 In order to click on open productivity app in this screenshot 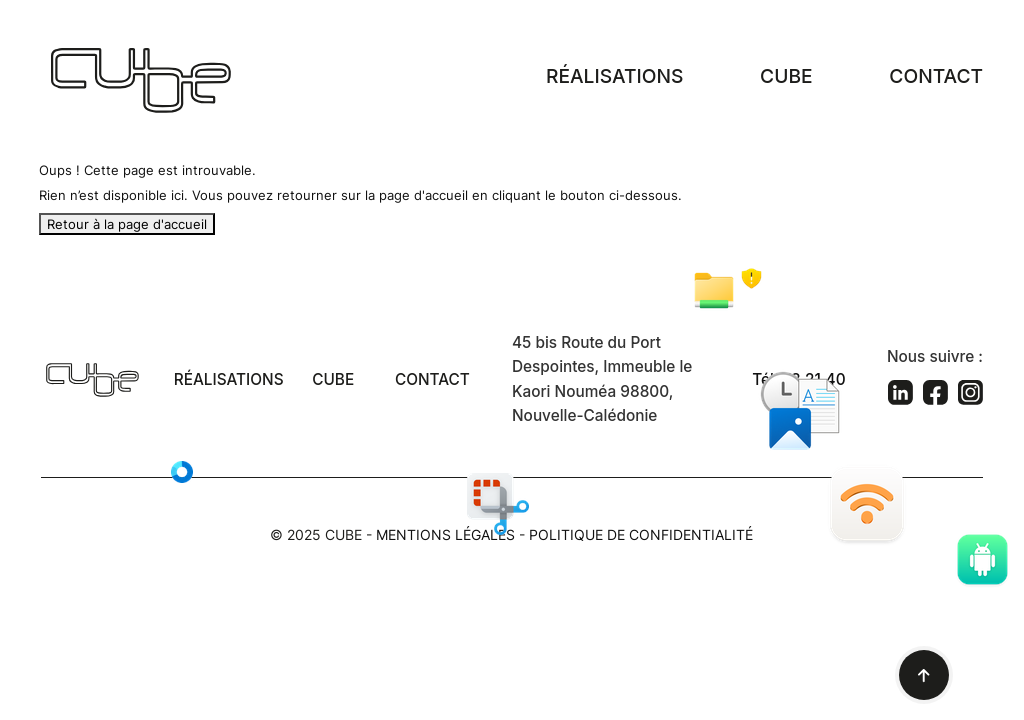, I will do `click(182, 472)`.